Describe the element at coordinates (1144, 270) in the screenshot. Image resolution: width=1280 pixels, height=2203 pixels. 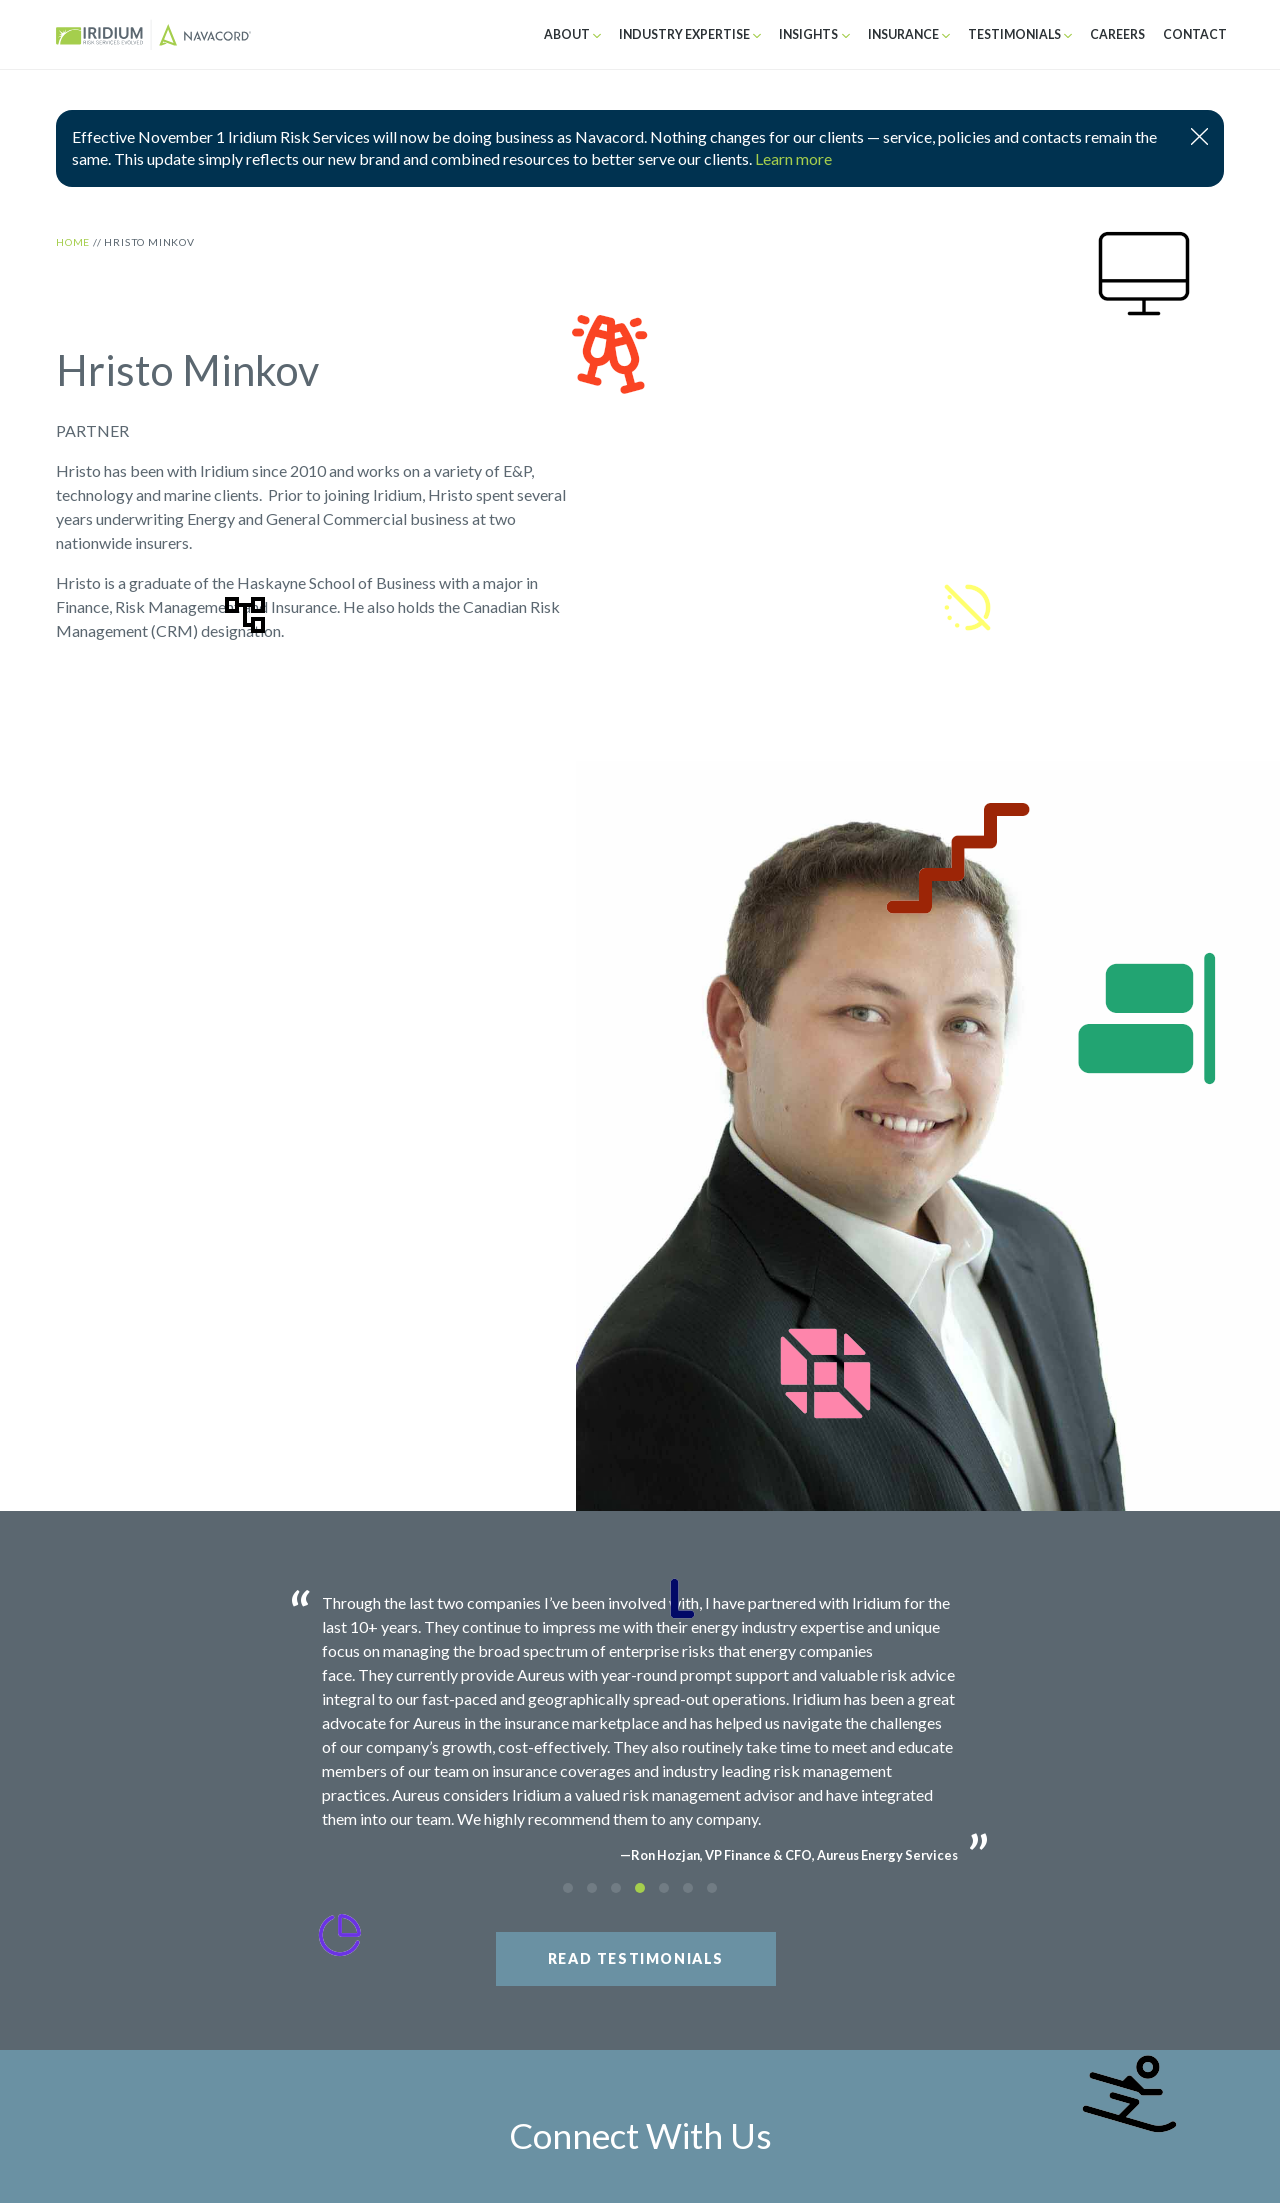
I see `switch to desktop view` at that location.